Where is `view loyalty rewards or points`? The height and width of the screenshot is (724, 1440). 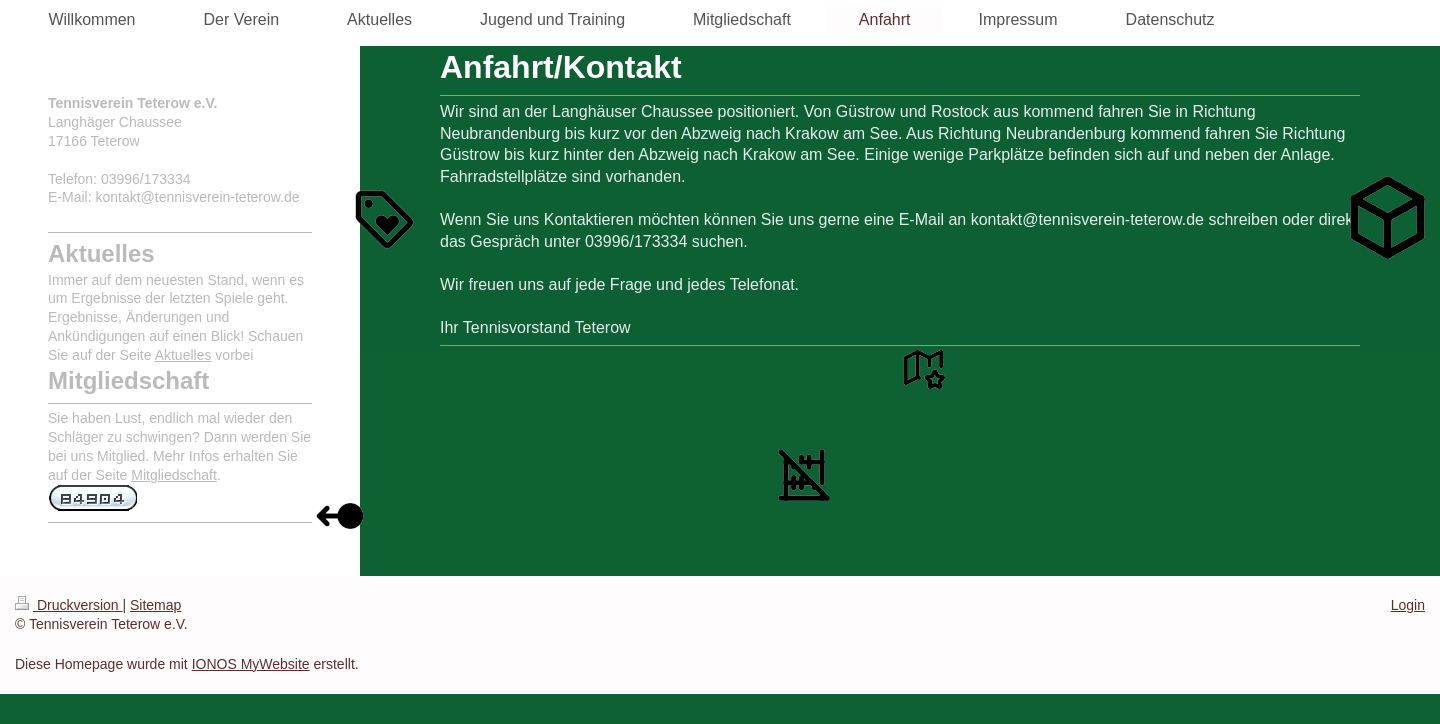
view loyalty rewards or points is located at coordinates (384, 219).